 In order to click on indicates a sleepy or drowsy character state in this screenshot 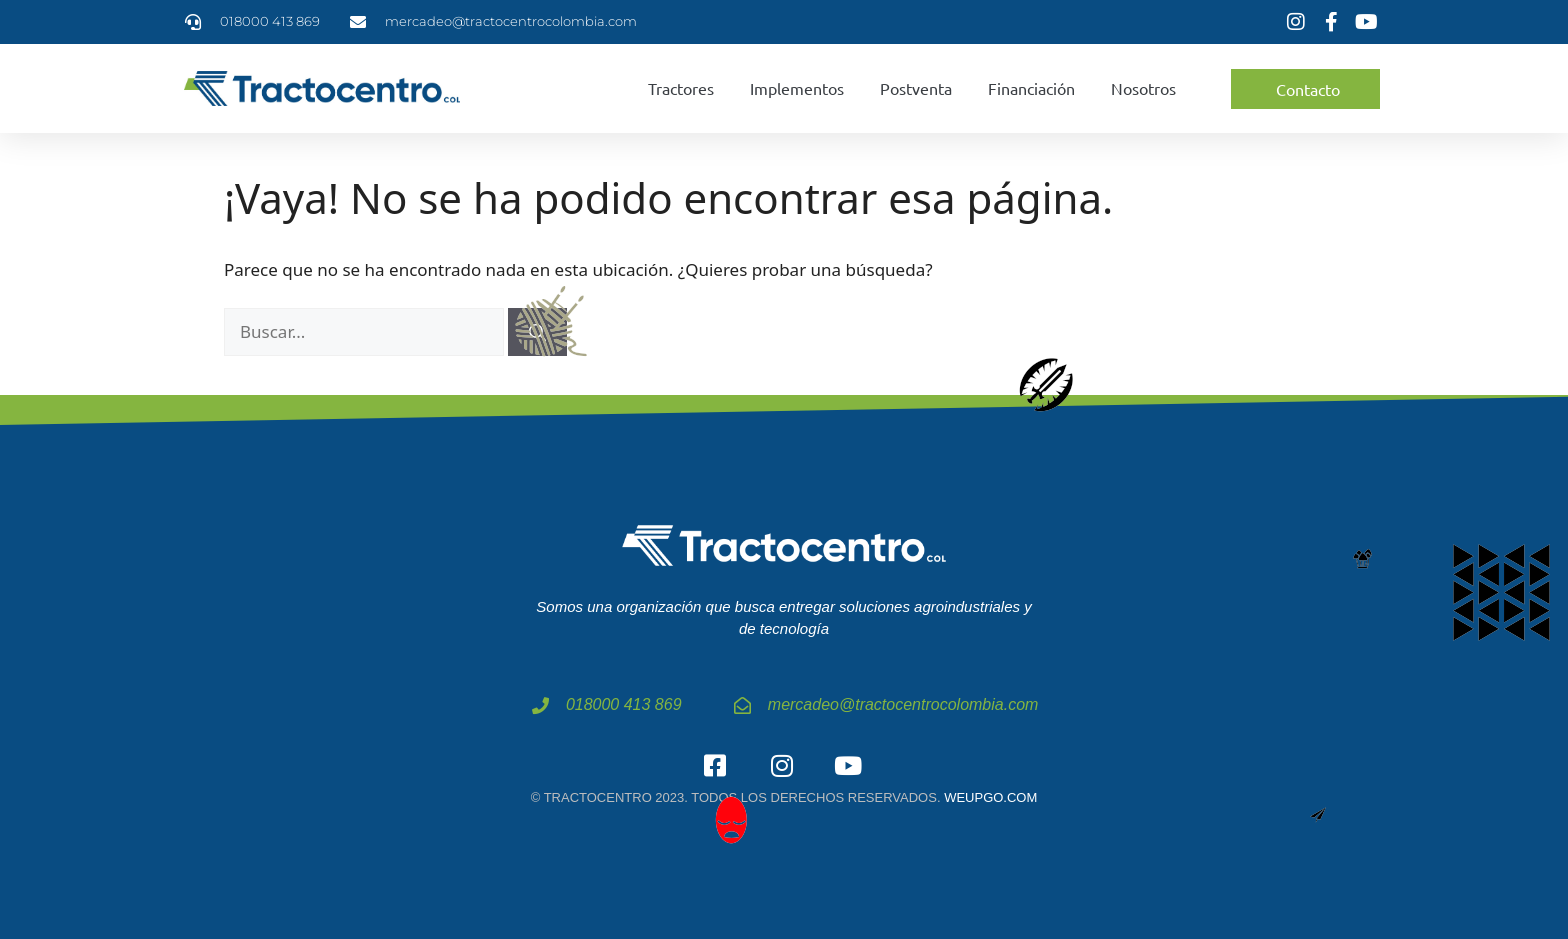, I will do `click(732, 820)`.